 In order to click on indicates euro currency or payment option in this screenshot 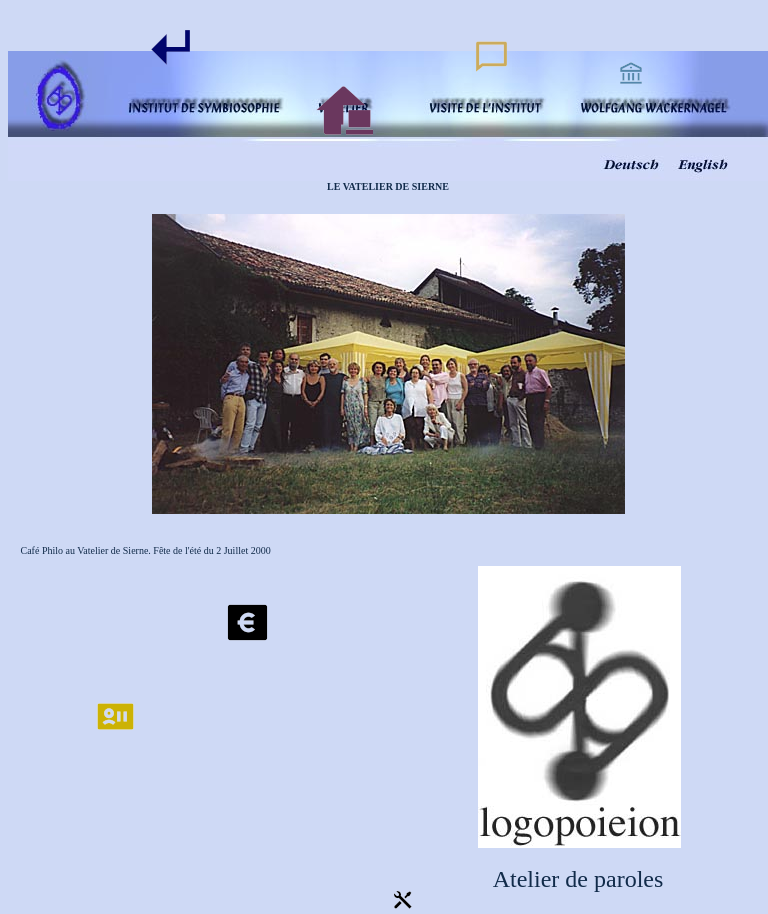, I will do `click(247, 622)`.